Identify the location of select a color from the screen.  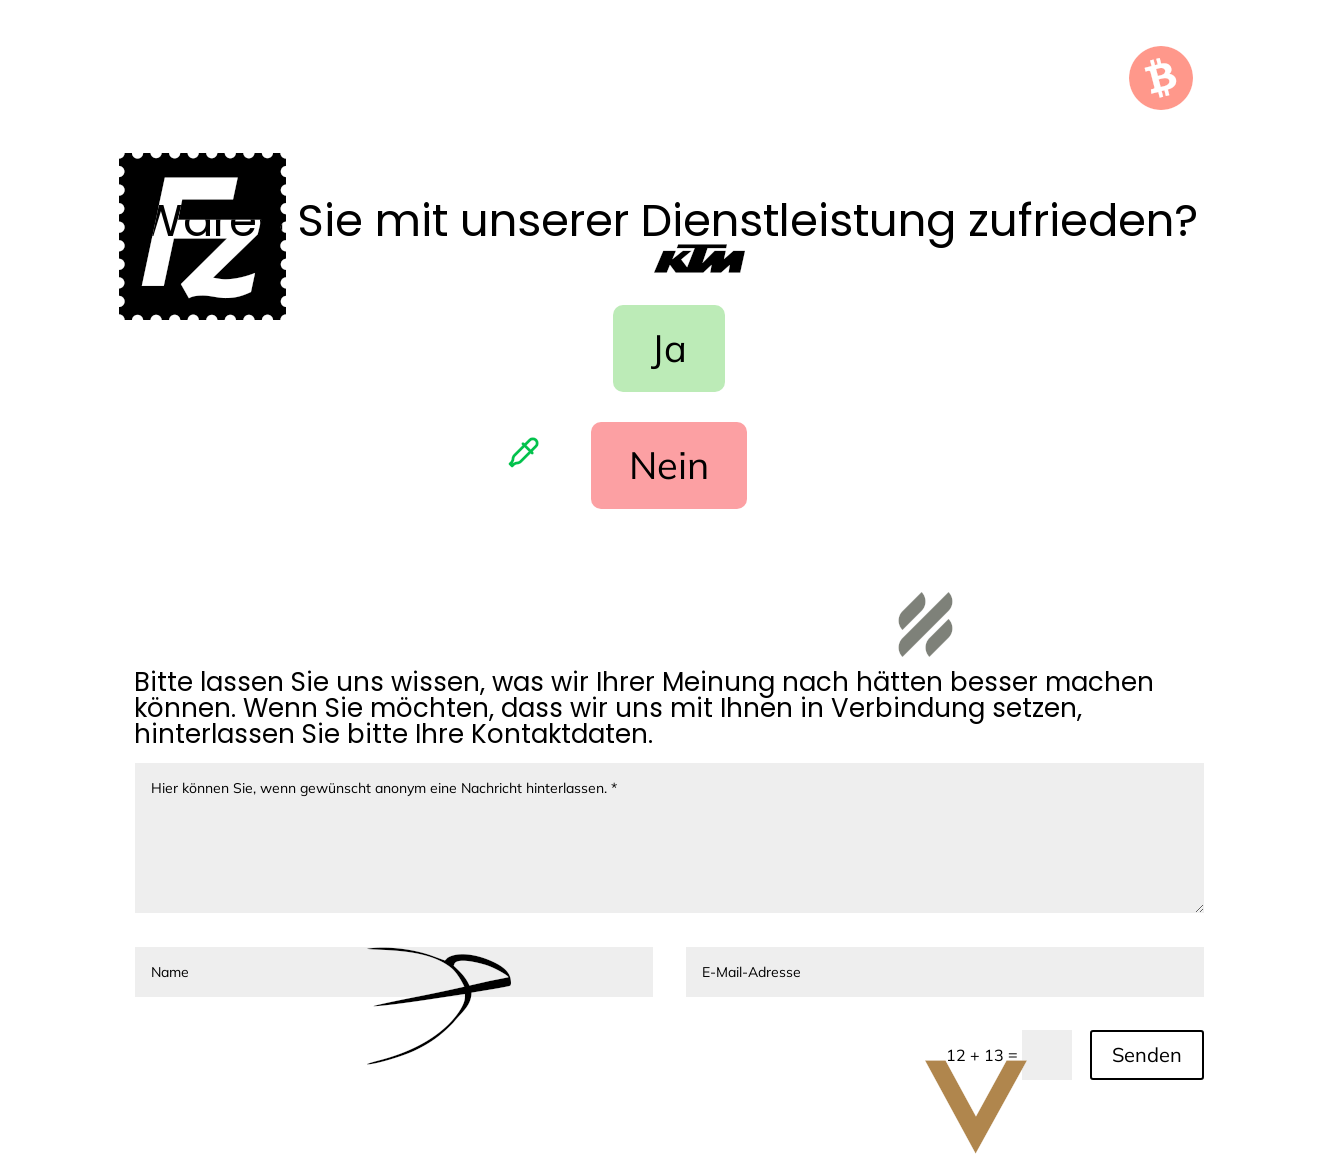
(523, 452).